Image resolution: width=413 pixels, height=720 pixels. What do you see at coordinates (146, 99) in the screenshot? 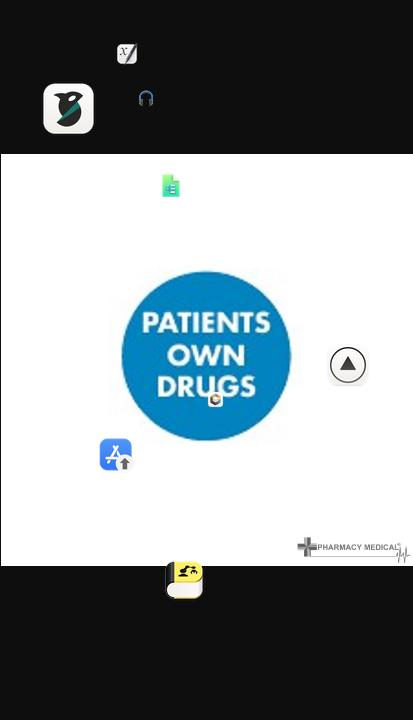
I see `access audio or headphone settings` at bounding box center [146, 99].